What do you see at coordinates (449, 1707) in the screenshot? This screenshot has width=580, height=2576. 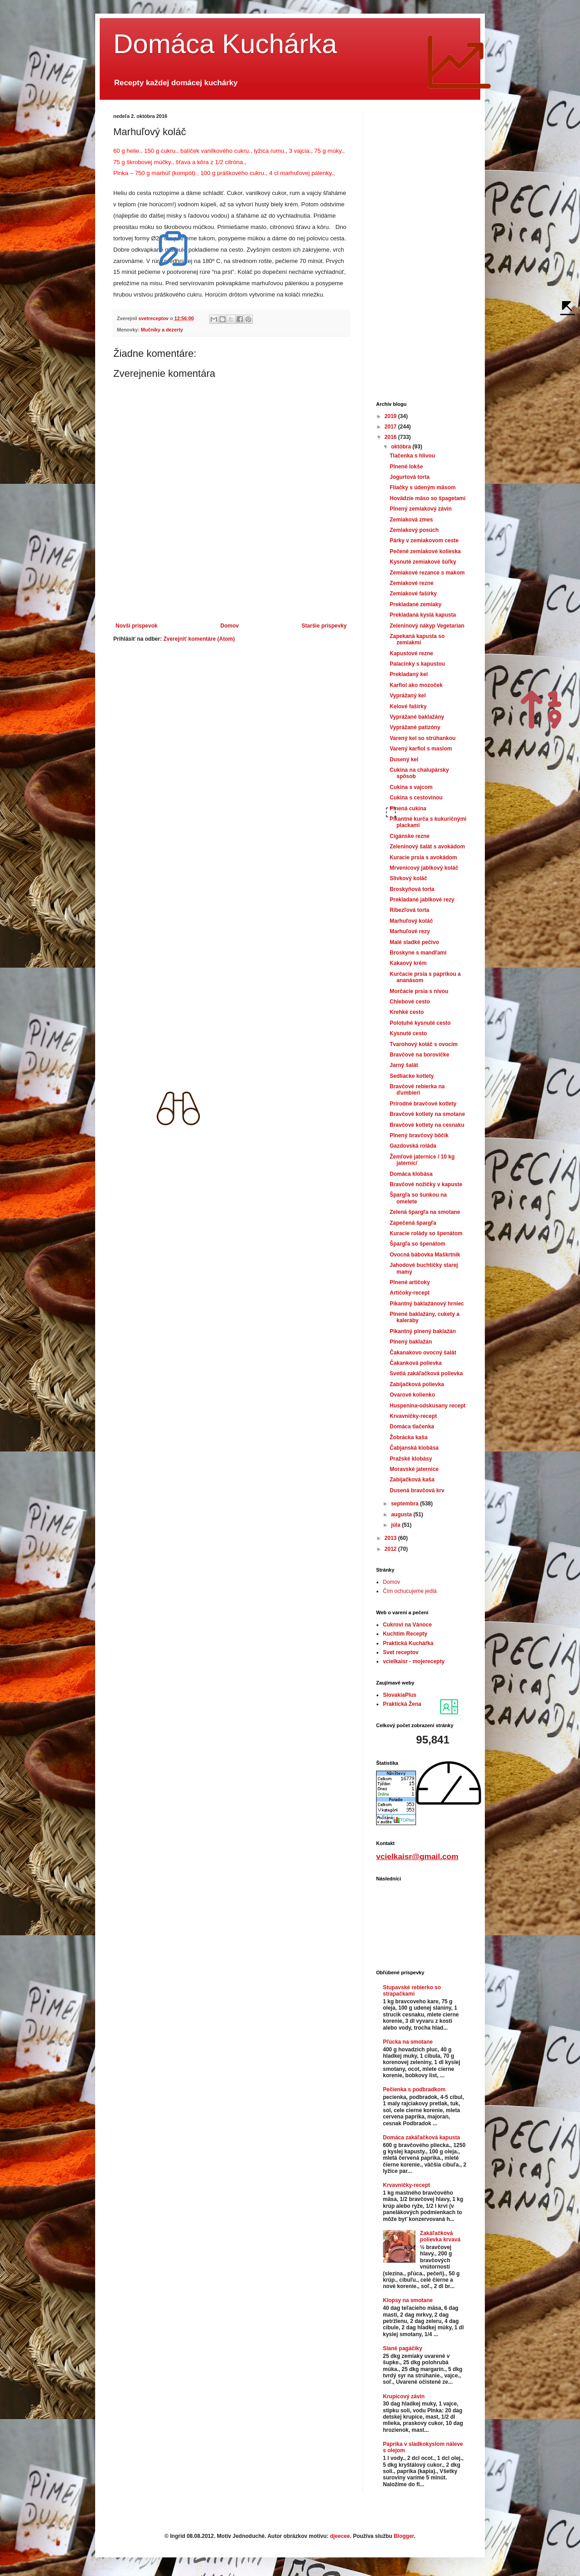 I see `start or join a video conference` at bounding box center [449, 1707].